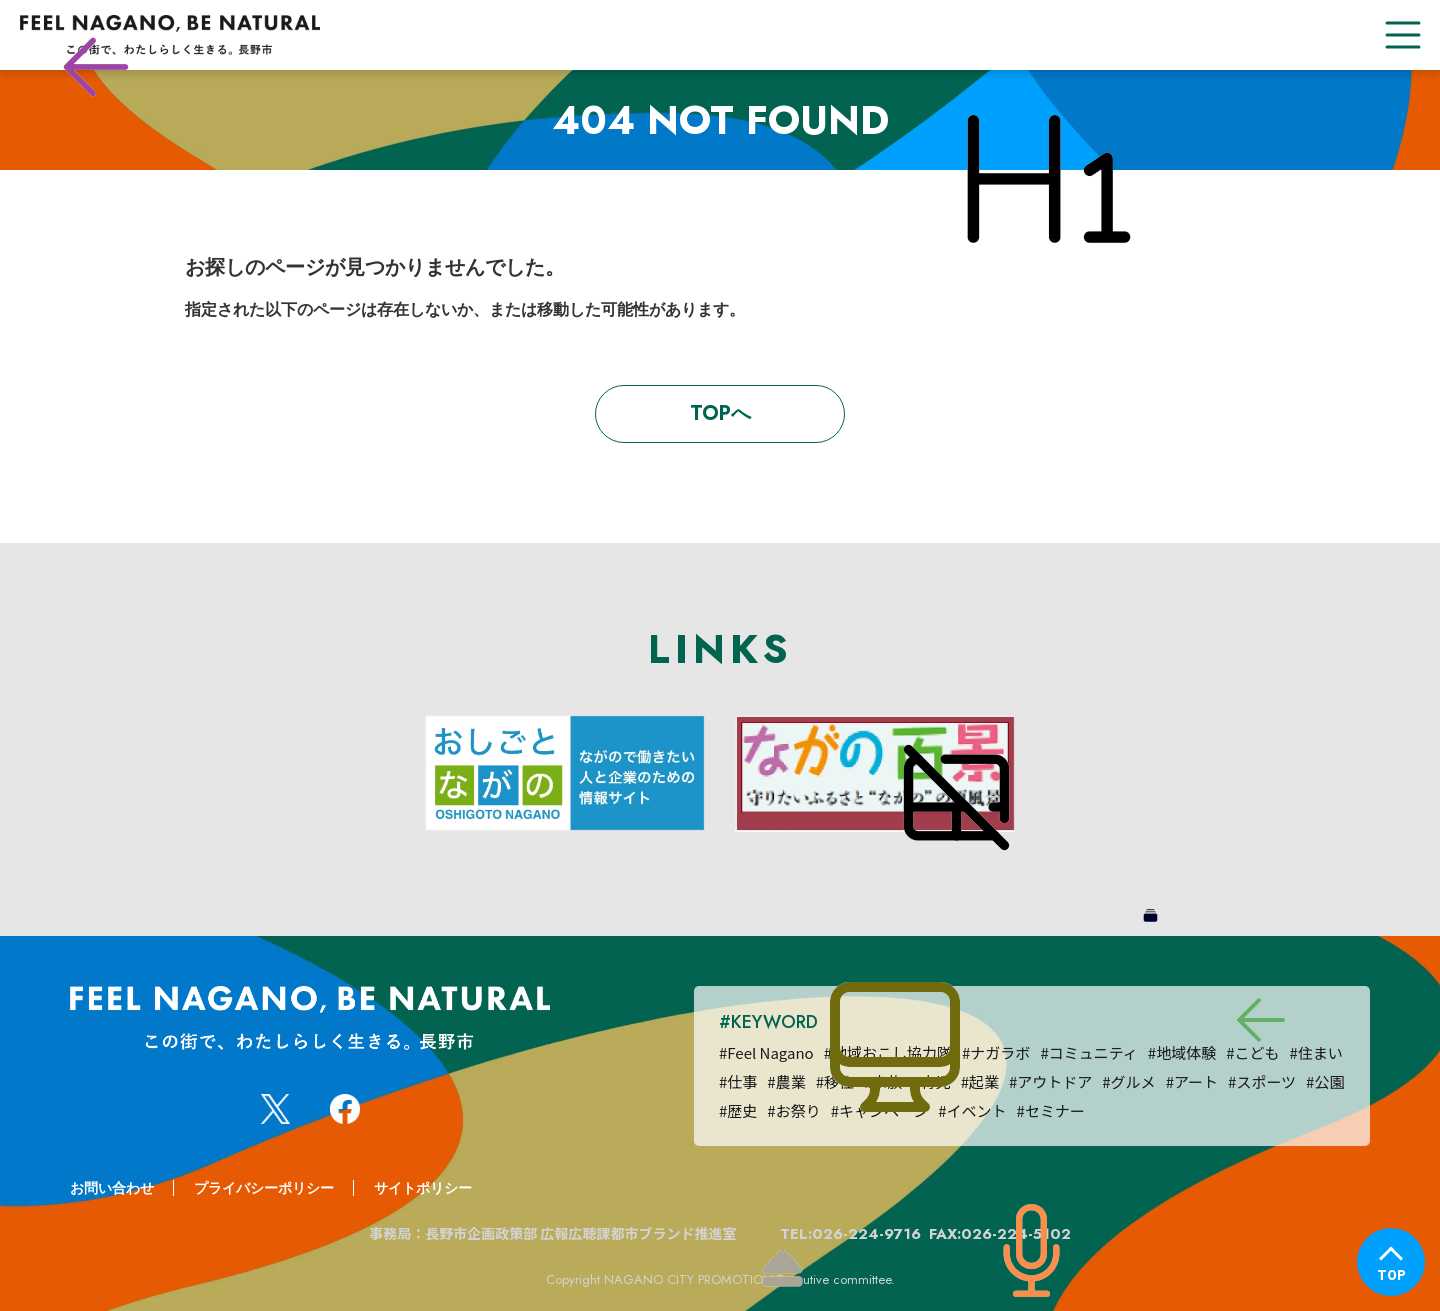 The width and height of the screenshot is (1440, 1311). I want to click on tap to record audio or voice message, so click(1031, 1250).